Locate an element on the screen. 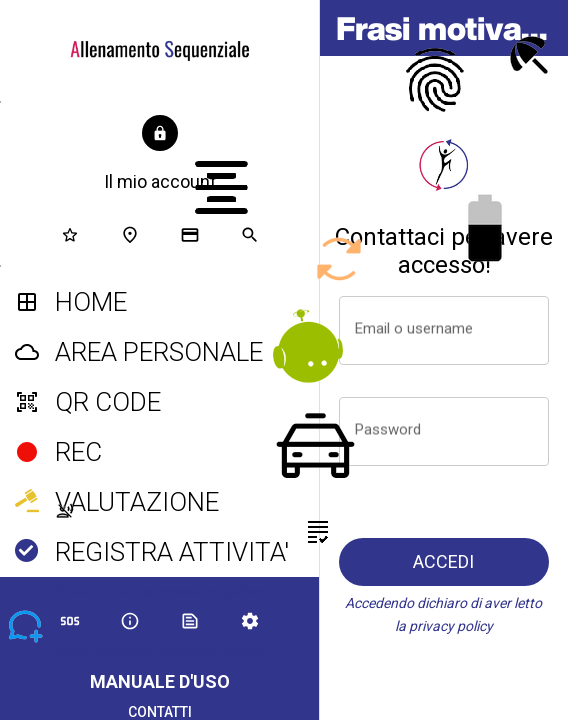 The width and height of the screenshot is (568, 720). view grading or assessment results is located at coordinates (318, 532).